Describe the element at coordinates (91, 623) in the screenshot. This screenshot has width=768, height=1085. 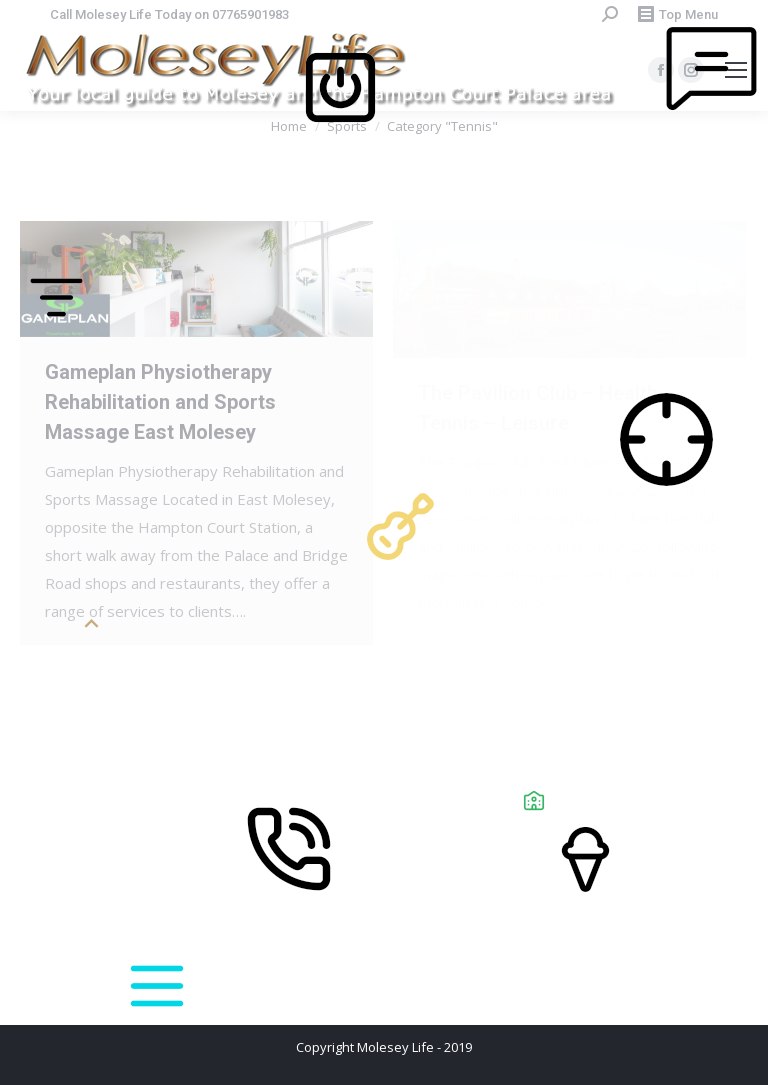
I see `collapse an expanded section` at that location.